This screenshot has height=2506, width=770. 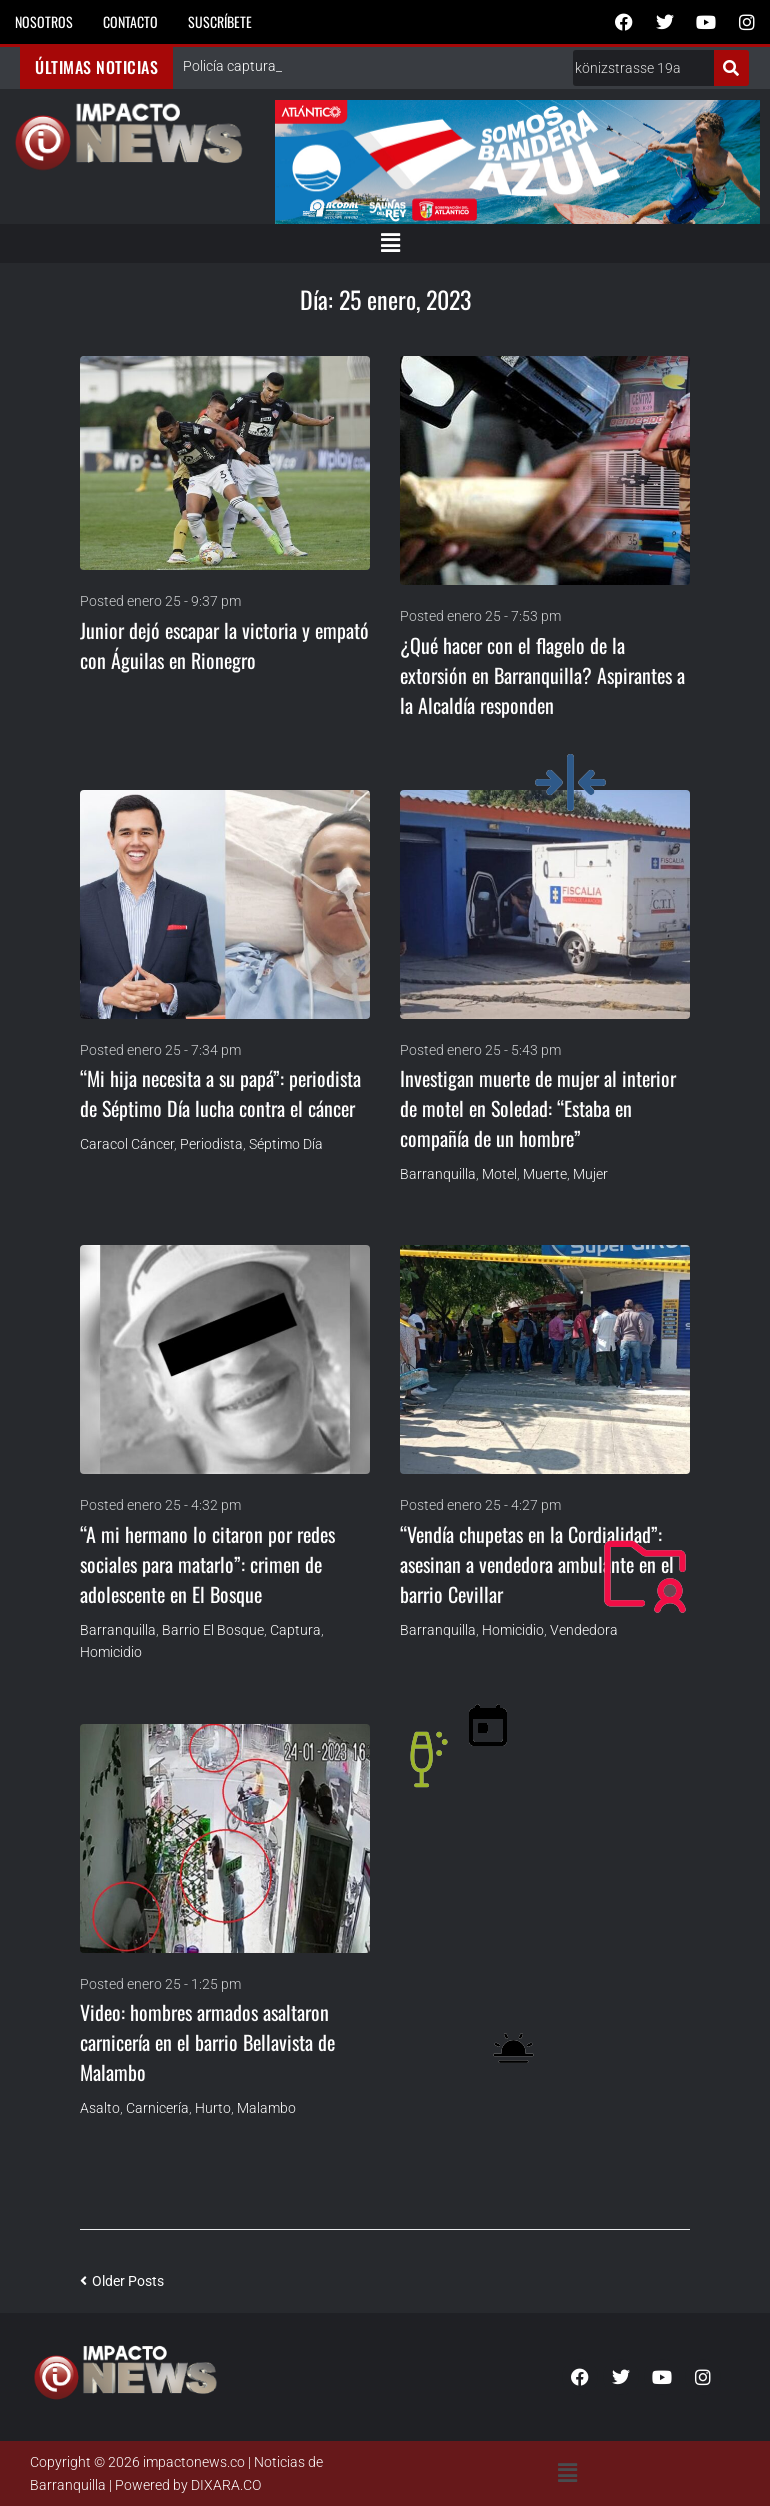 What do you see at coordinates (645, 1572) in the screenshot?
I see `access user profile folder` at bounding box center [645, 1572].